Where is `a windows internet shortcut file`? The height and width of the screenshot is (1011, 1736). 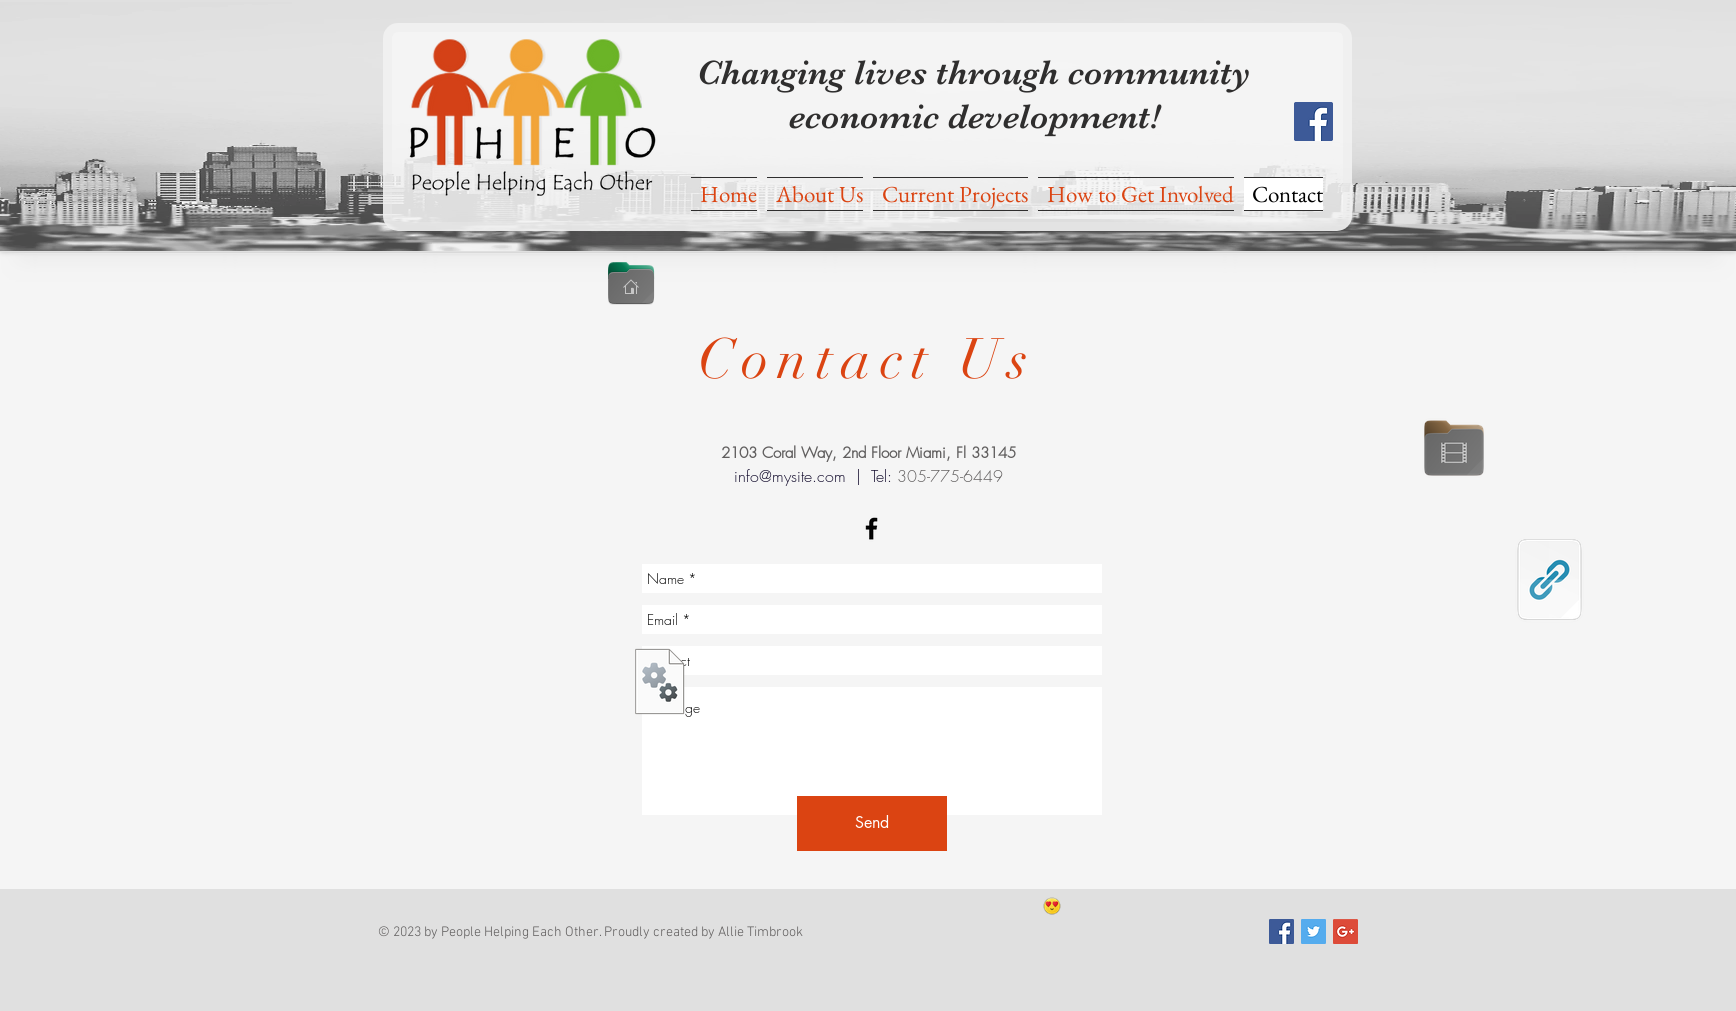 a windows internet shortcut file is located at coordinates (1549, 579).